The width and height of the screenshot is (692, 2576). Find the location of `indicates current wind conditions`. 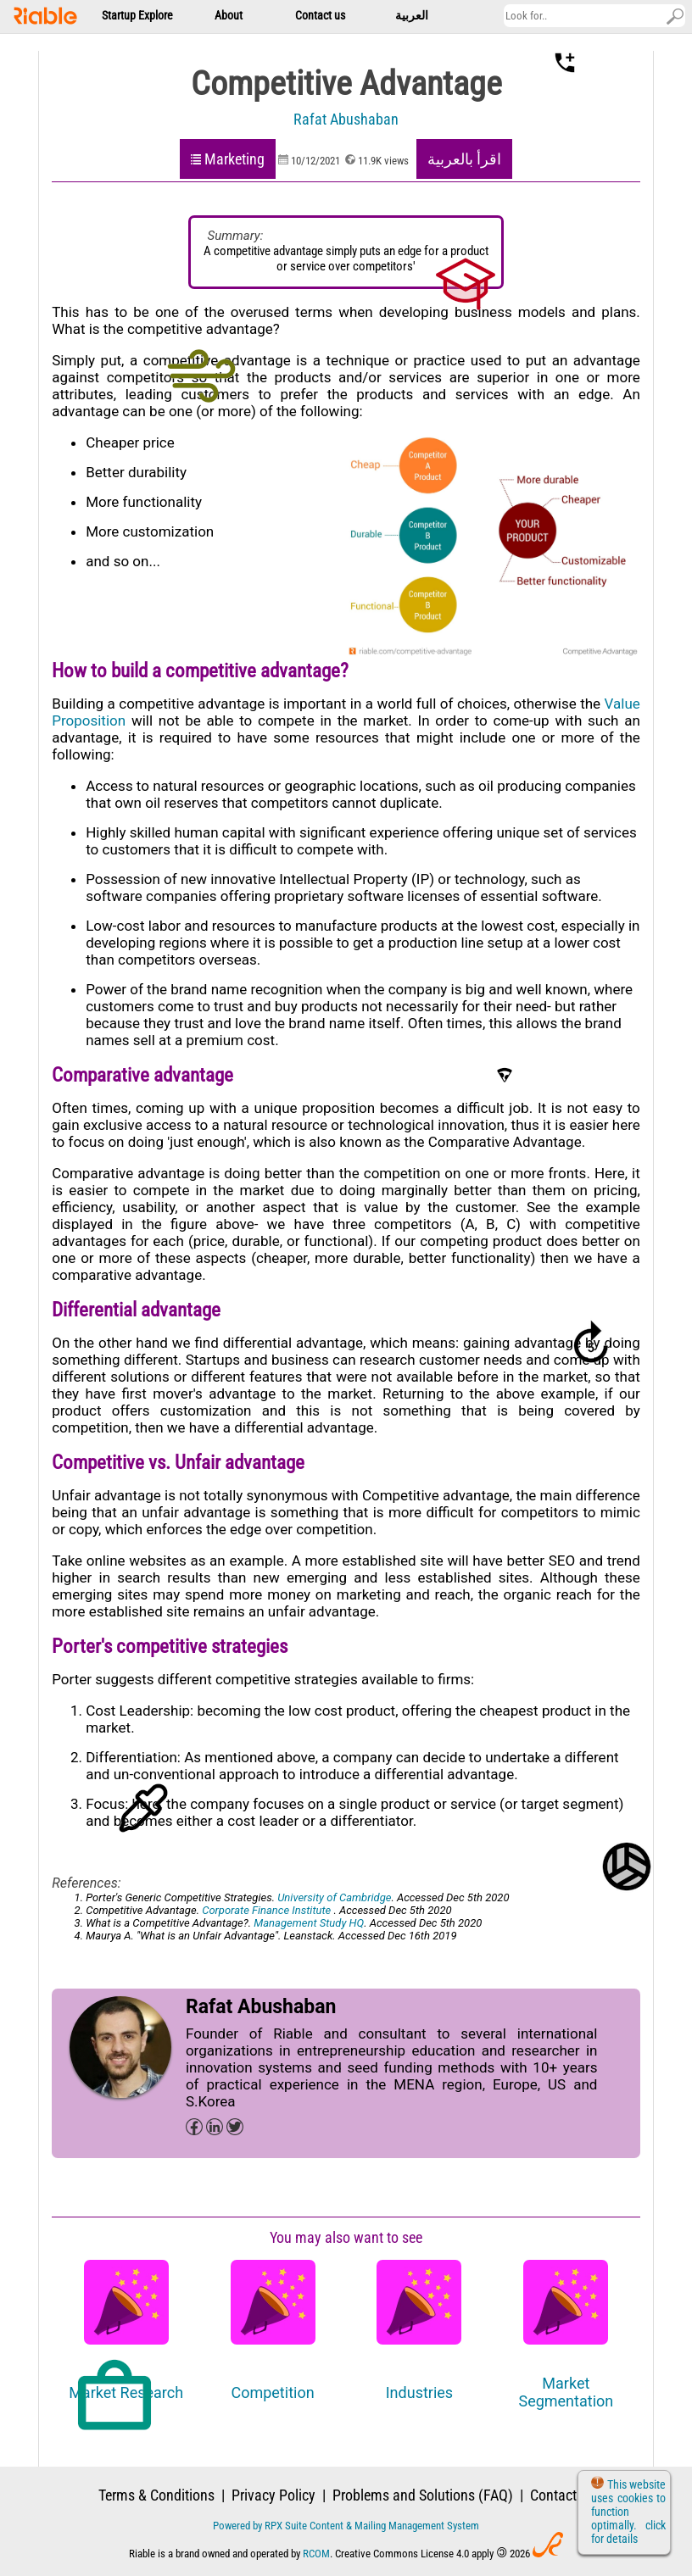

indicates current wind conditions is located at coordinates (201, 376).